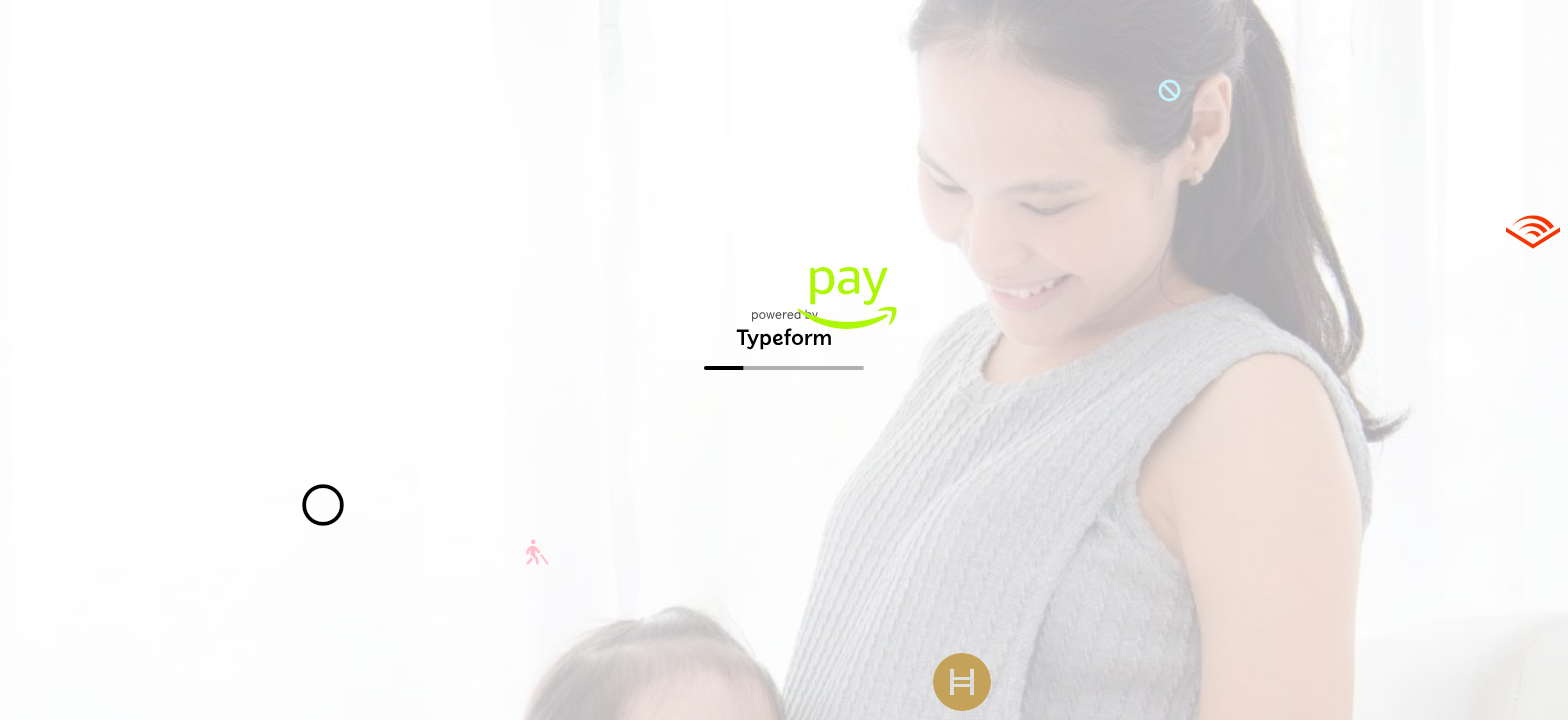  I want to click on indicates a blocked or prohibited action, so click(1169, 90).